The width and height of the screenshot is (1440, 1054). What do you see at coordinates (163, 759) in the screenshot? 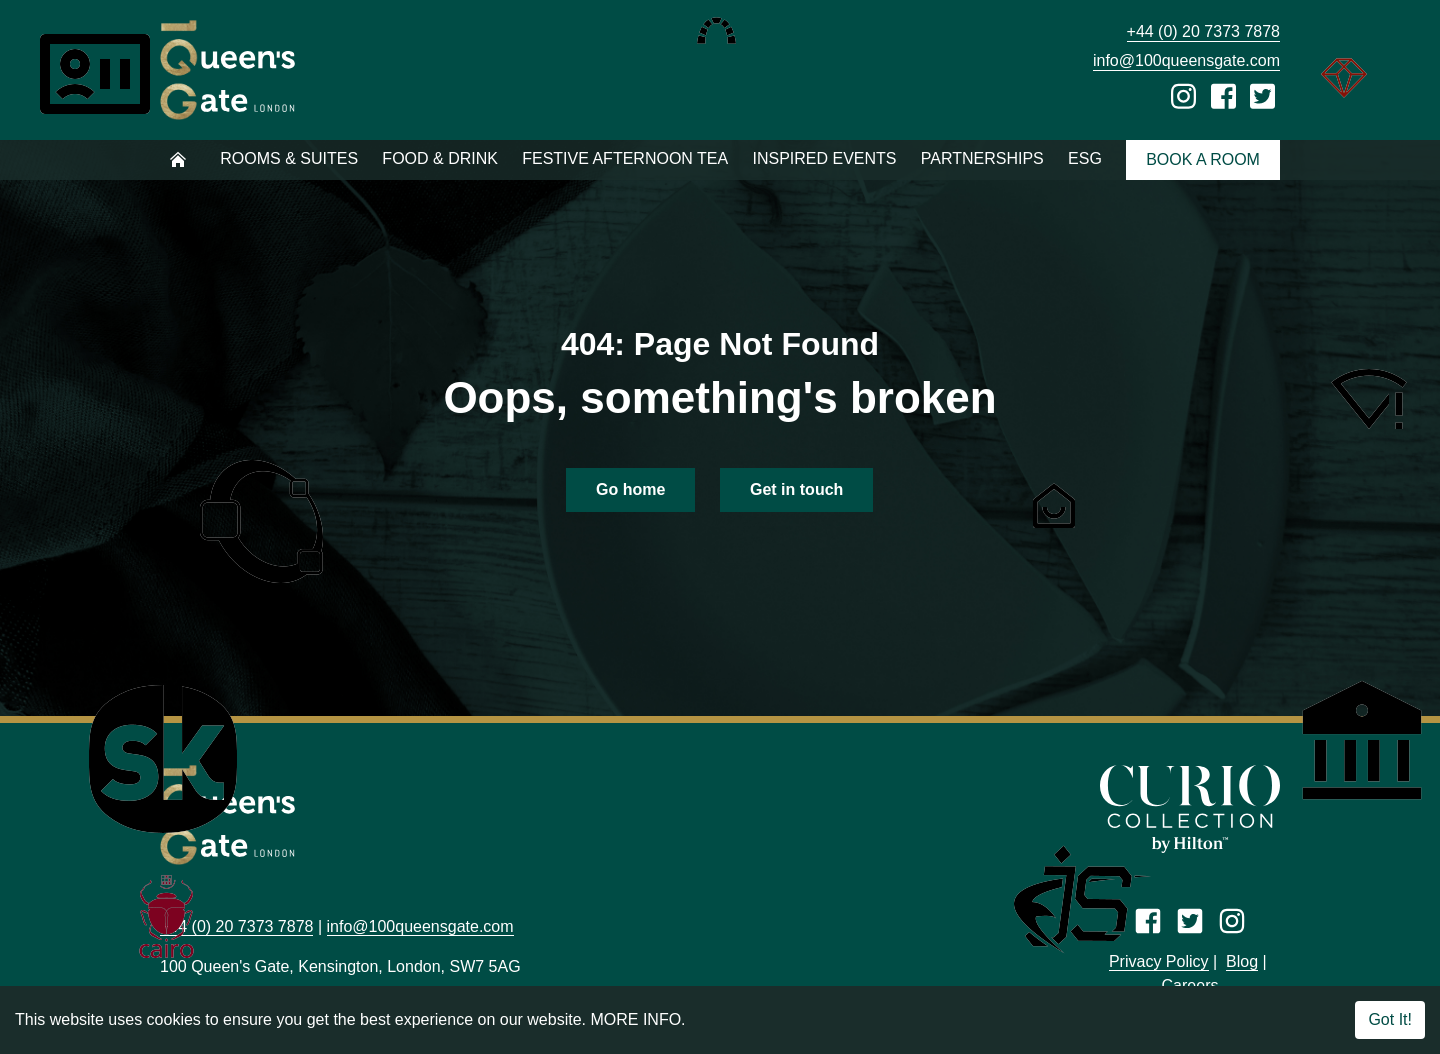
I see `open the Songkick app` at bounding box center [163, 759].